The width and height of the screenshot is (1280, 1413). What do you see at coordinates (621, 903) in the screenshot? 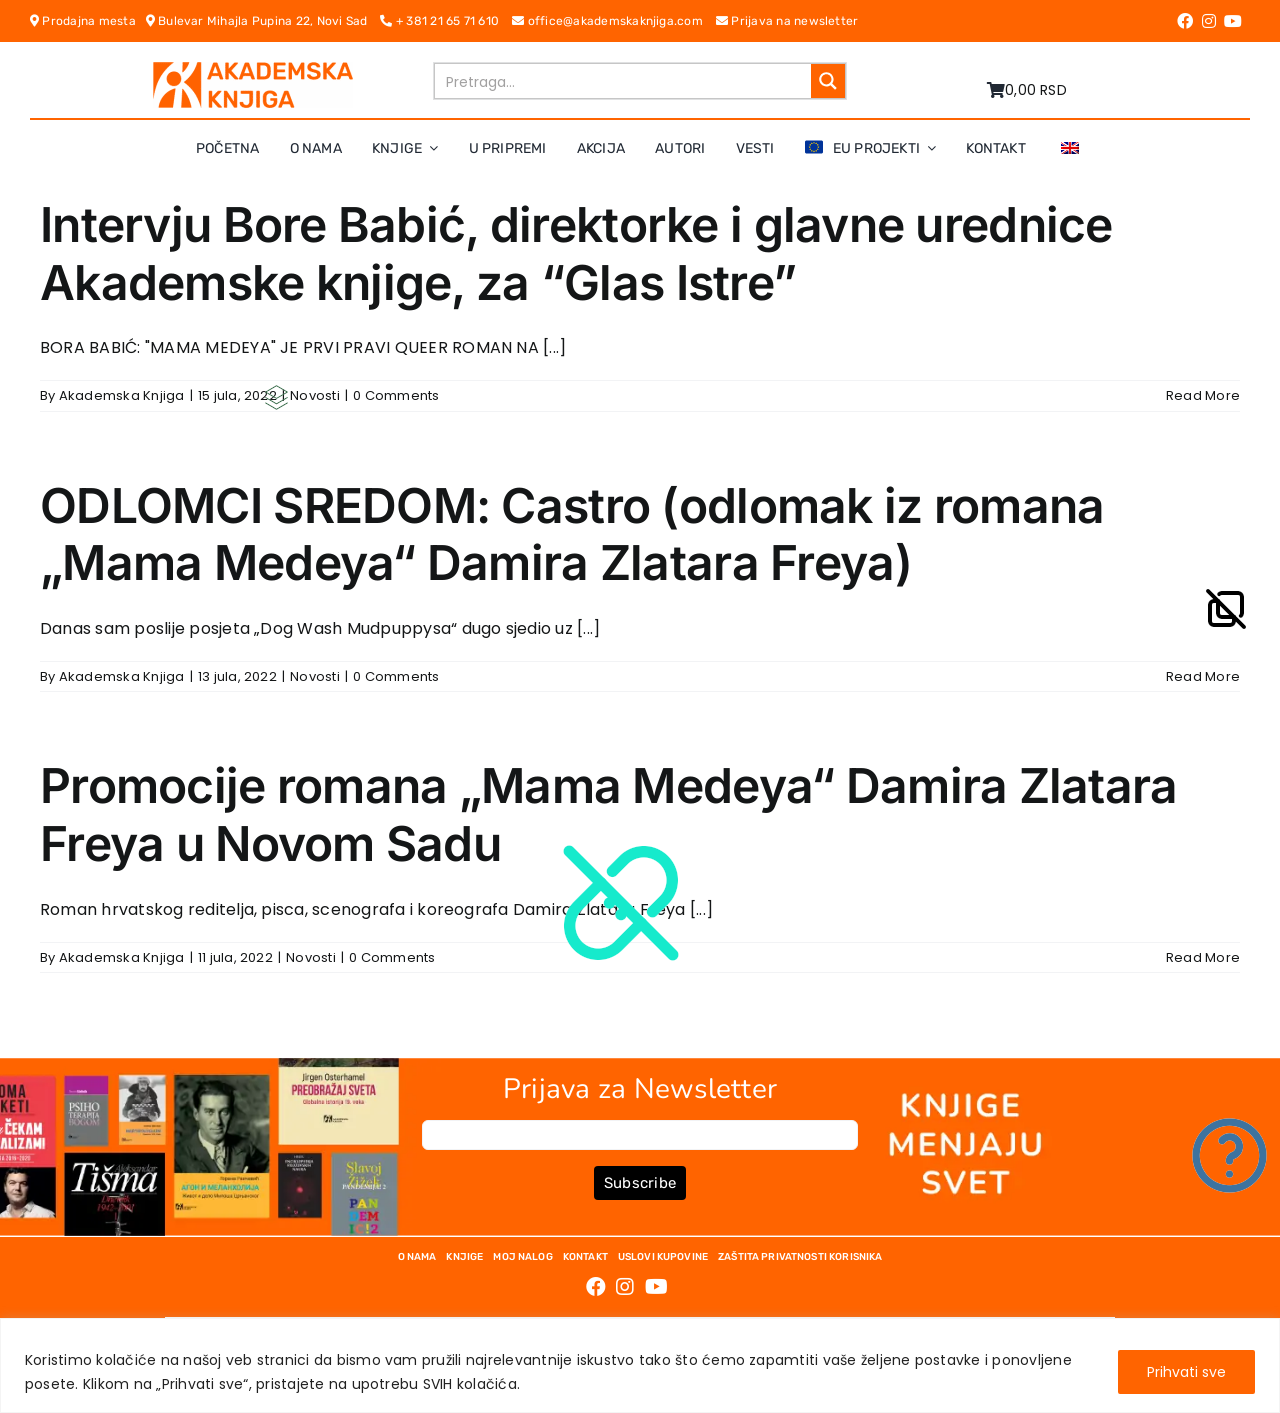
I see `remove or disable bandage/healing indicator` at bounding box center [621, 903].